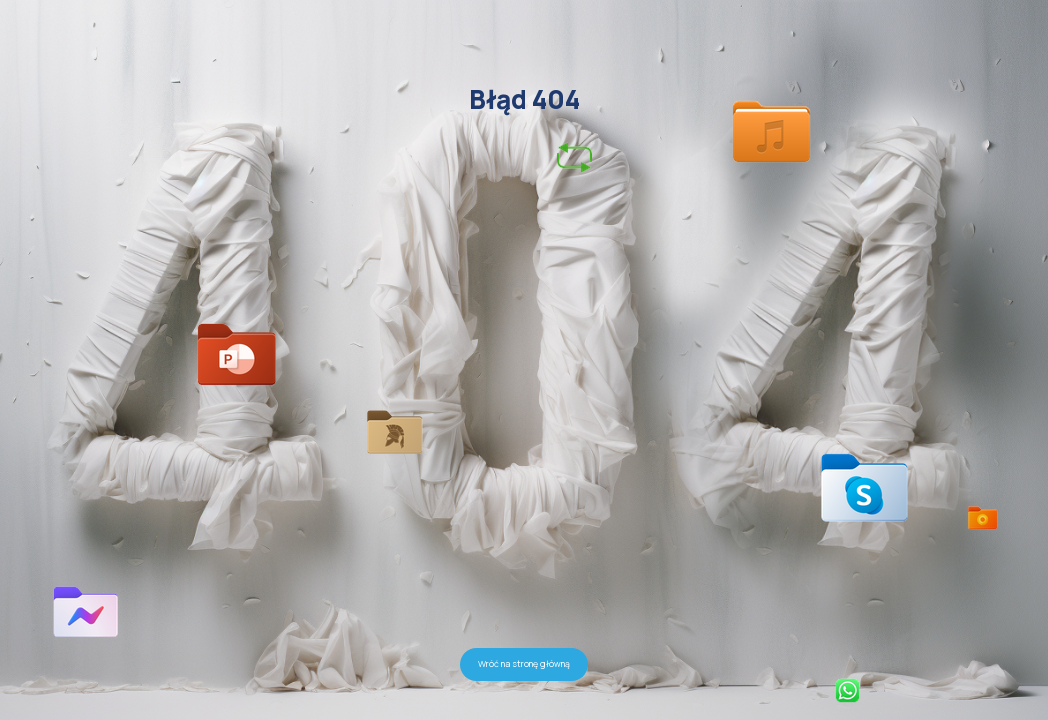 The height and width of the screenshot is (720, 1048). I want to click on sync or refresh email messages, so click(574, 157).